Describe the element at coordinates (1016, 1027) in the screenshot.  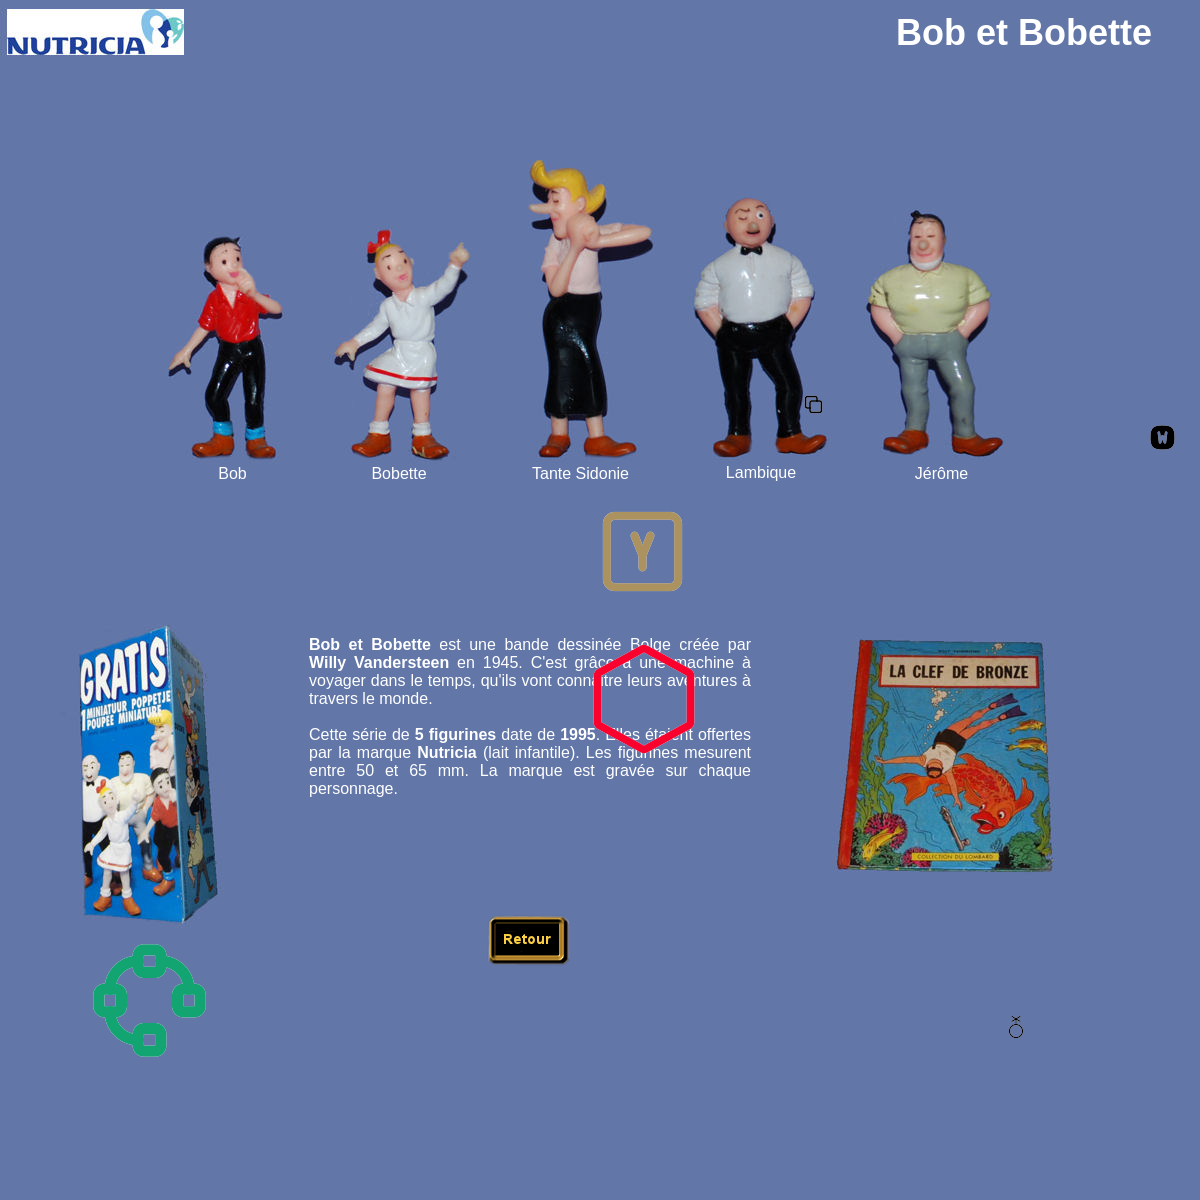
I see `indicates nonbinary gender identity option` at that location.